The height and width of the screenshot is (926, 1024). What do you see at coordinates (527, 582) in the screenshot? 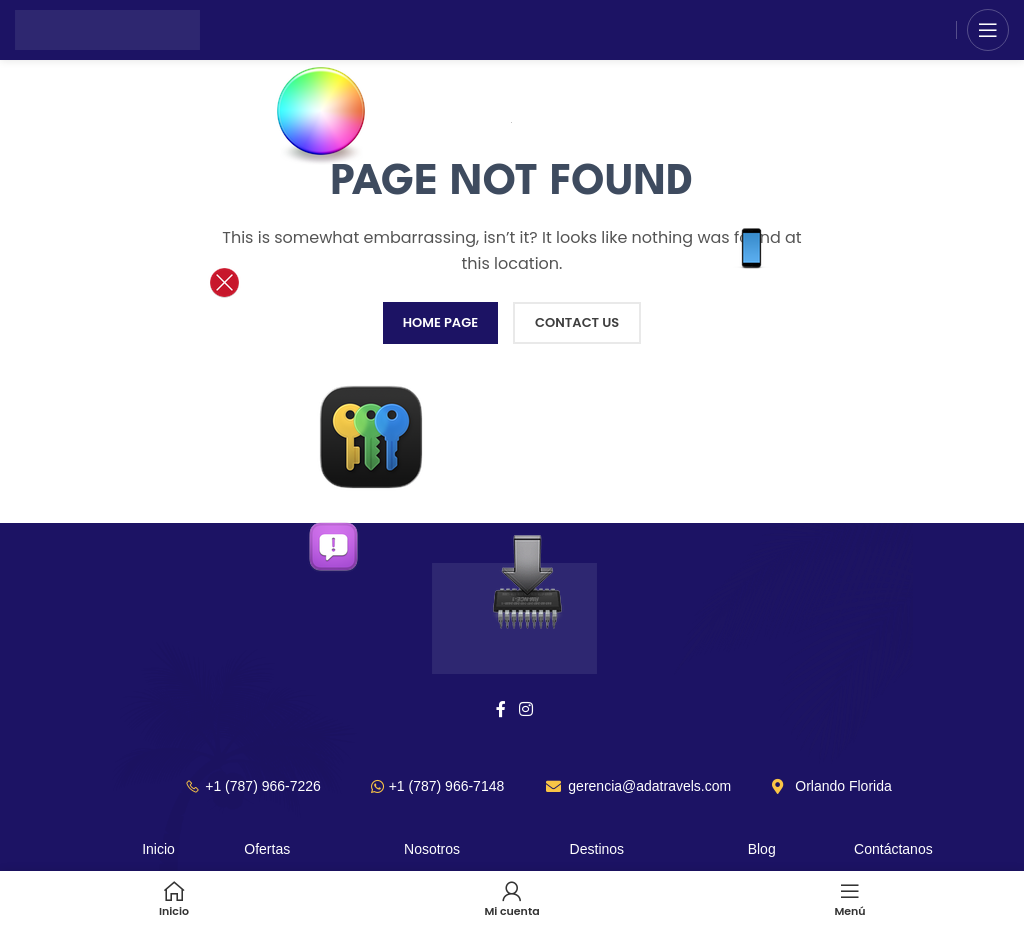
I see `update firmware on connected accessories` at bounding box center [527, 582].